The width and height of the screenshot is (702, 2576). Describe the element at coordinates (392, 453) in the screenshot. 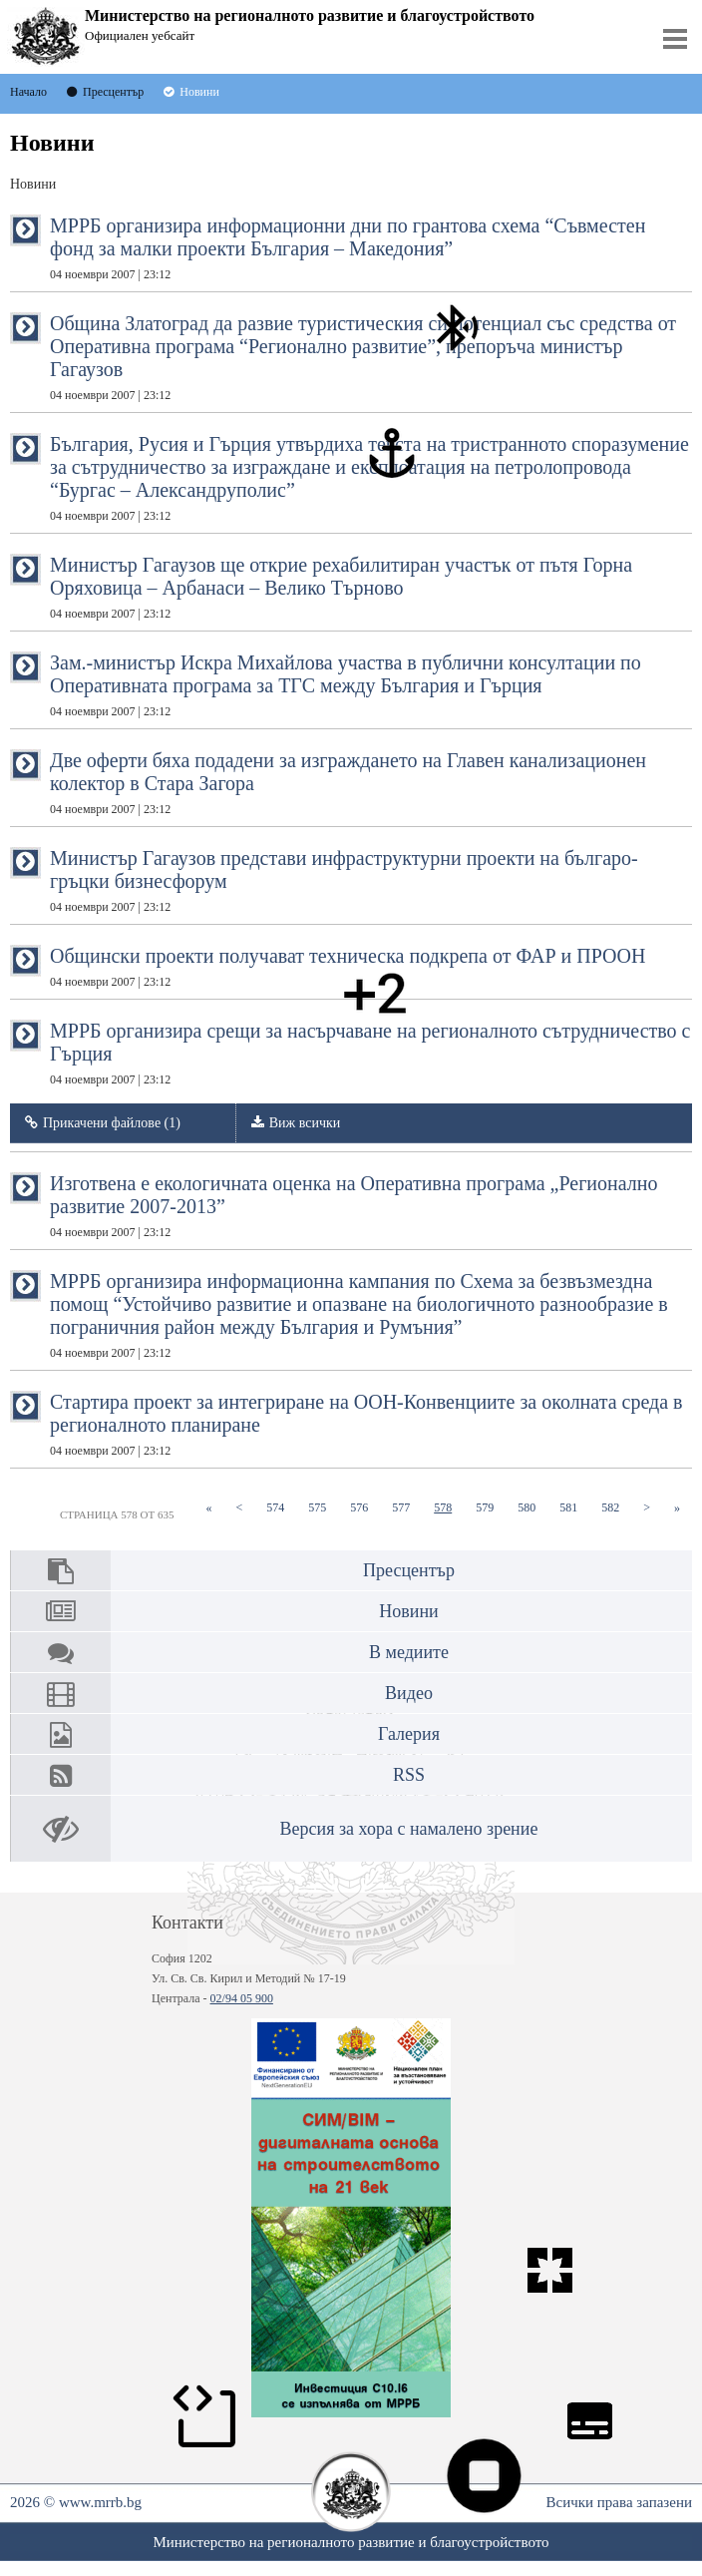

I see `anchor a position or element in place` at that location.